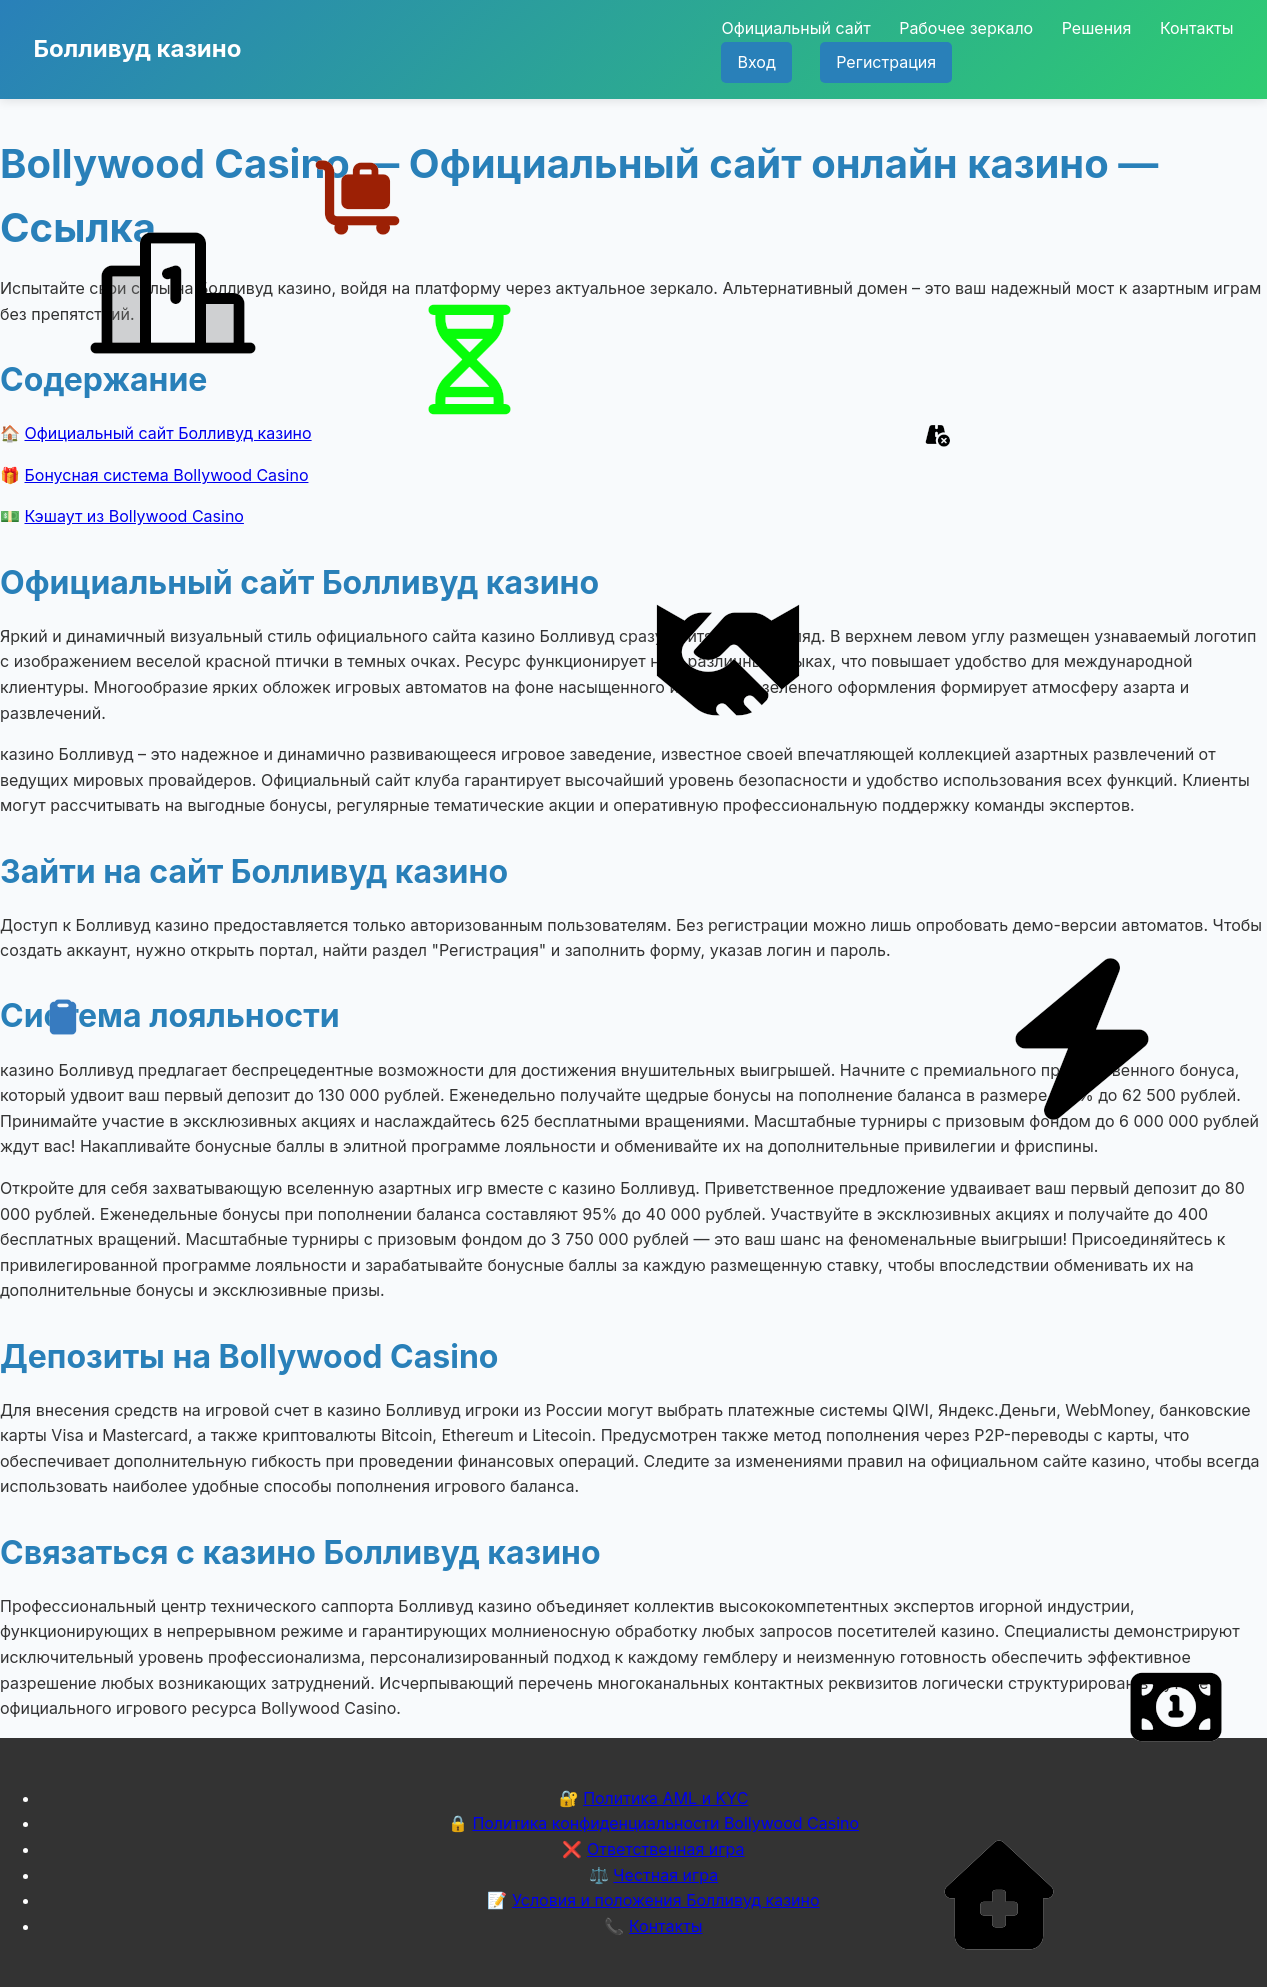 The height and width of the screenshot is (1987, 1267). Describe the element at coordinates (173, 293) in the screenshot. I see `view leaderboard or rankings` at that location.